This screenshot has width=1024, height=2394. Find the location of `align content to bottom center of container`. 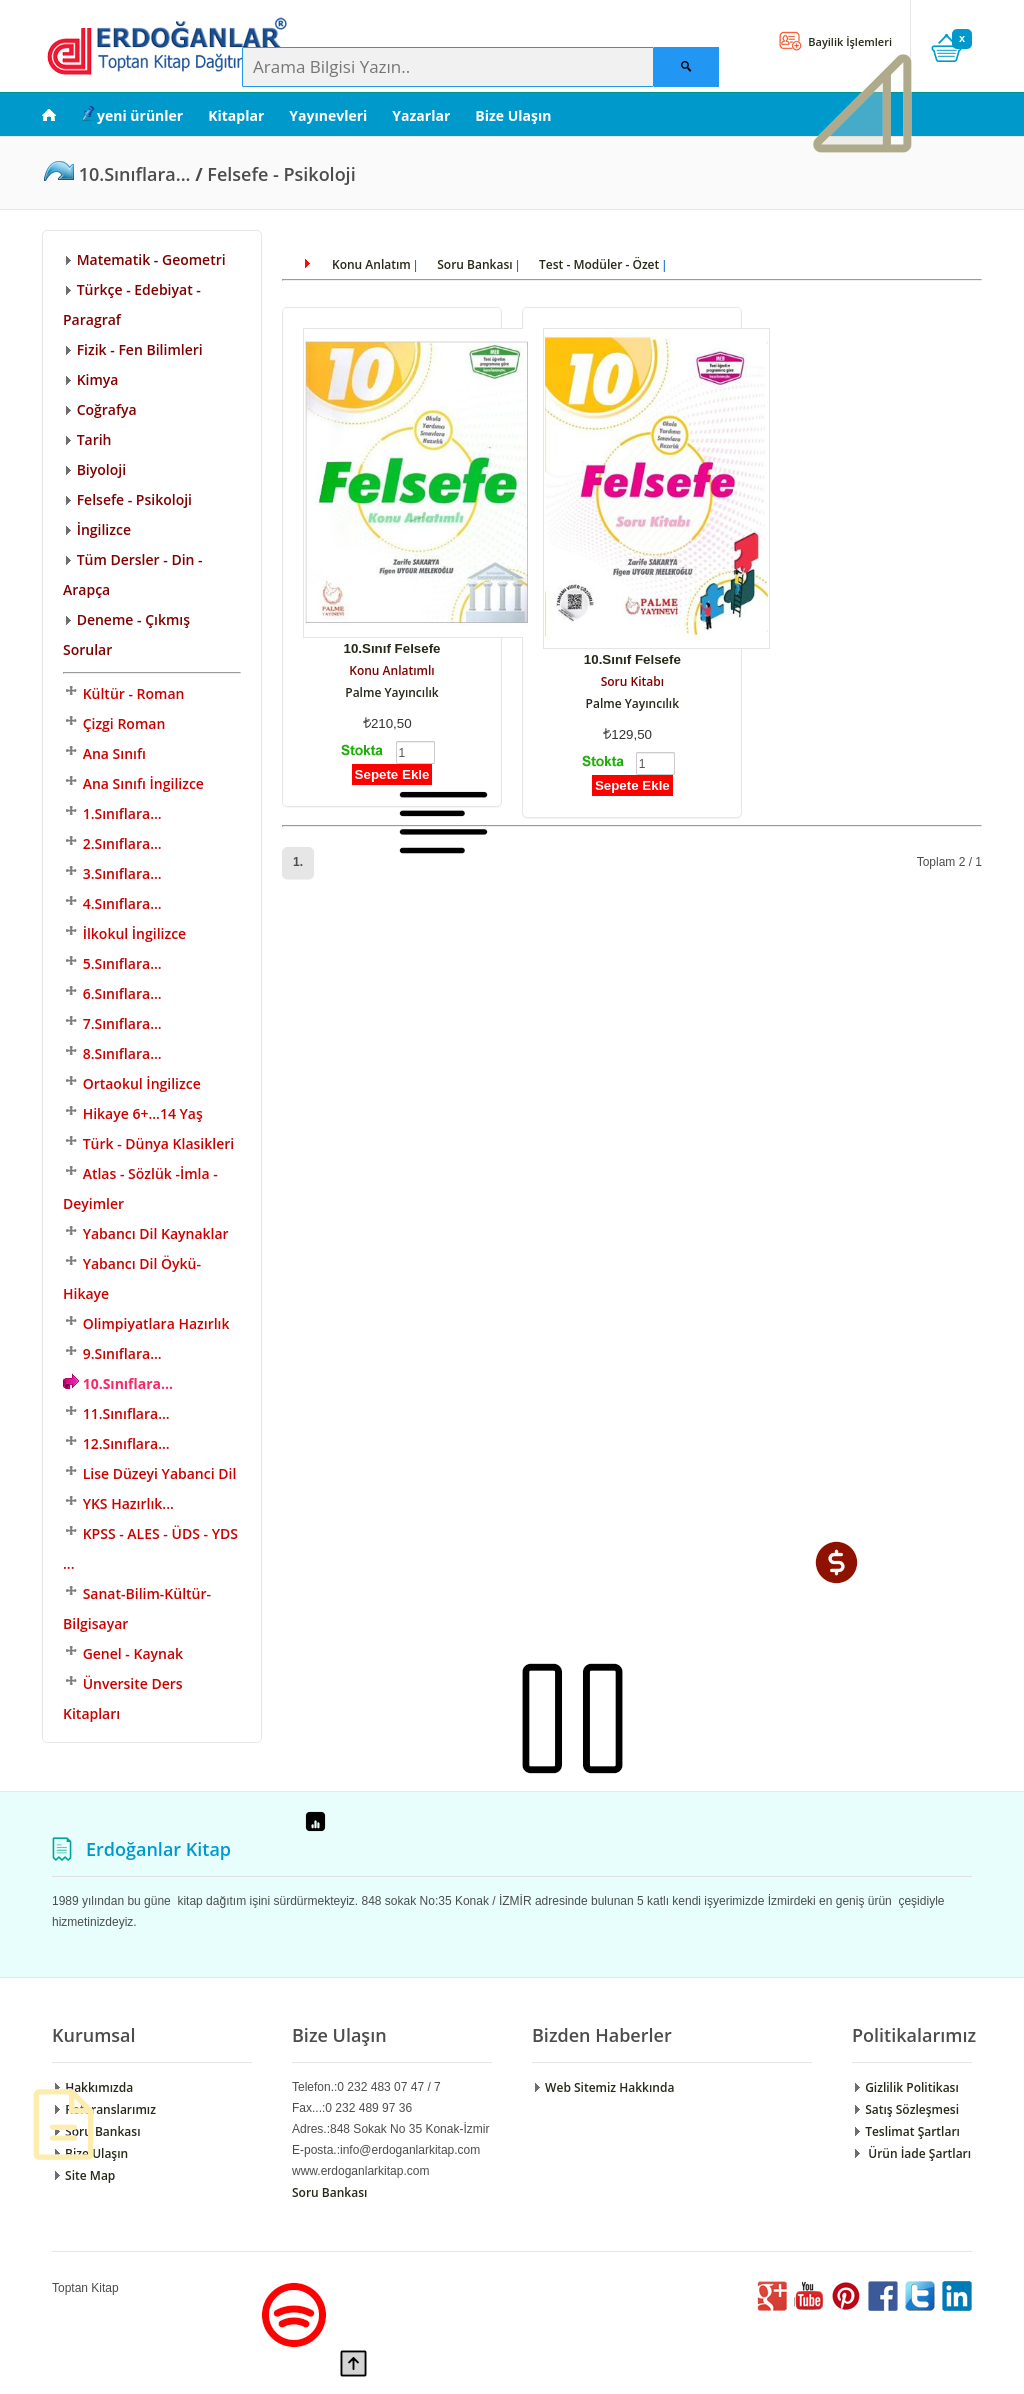

align content to bottom center of container is located at coordinates (315, 1821).